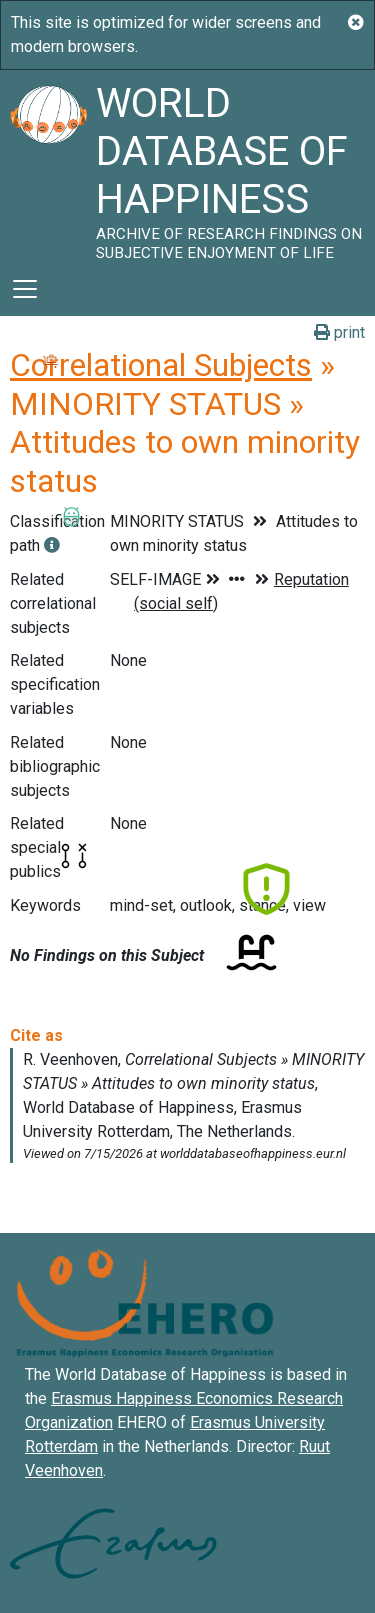 This screenshot has width=375, height=1613. What do you see at coordinates (50, 361) in the screenshot?
I see `view luggage or baggage information` at bounding box center [50, 361].